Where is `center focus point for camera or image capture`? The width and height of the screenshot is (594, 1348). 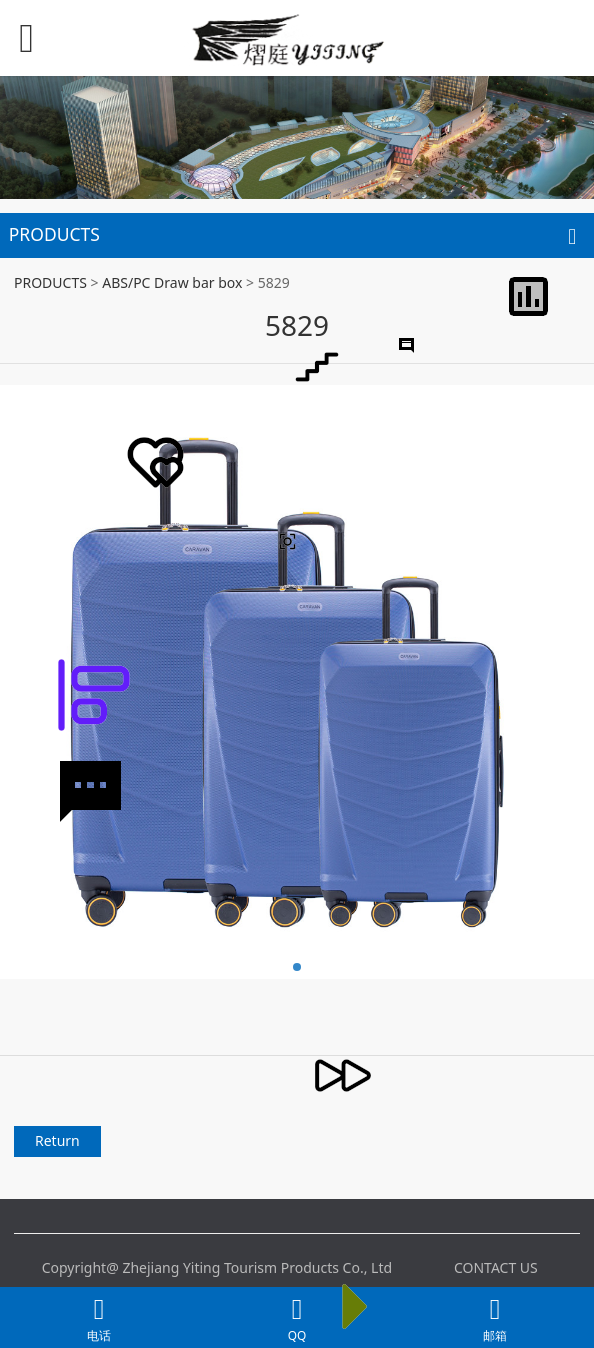
center focus point for camera or image capture is located at coordinates (287, 541).